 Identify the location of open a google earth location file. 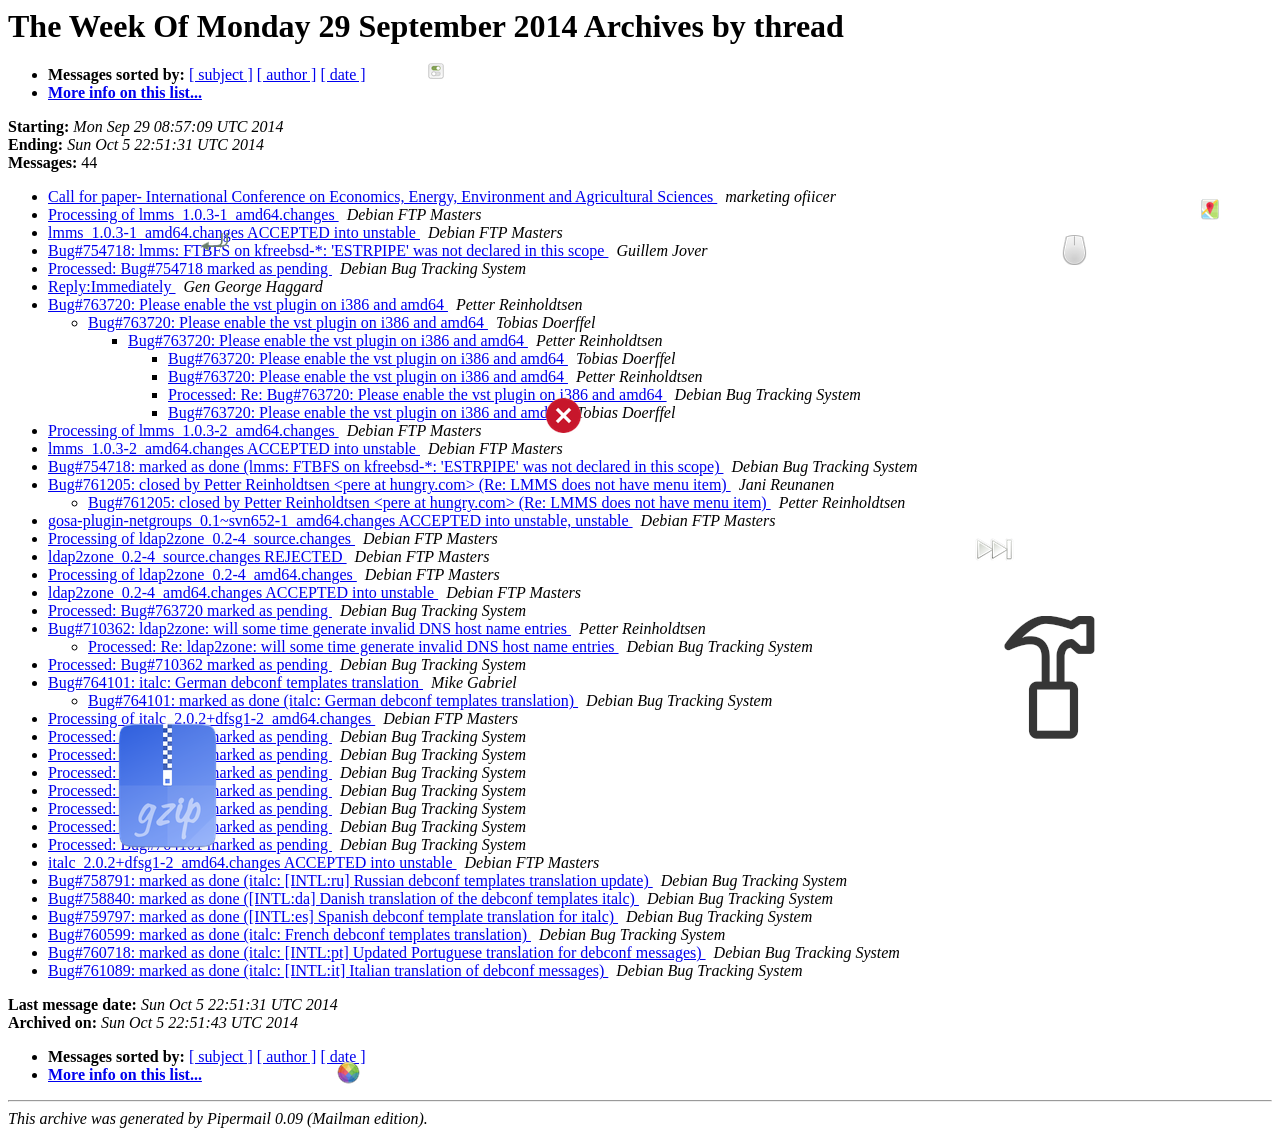
(1210, 209).